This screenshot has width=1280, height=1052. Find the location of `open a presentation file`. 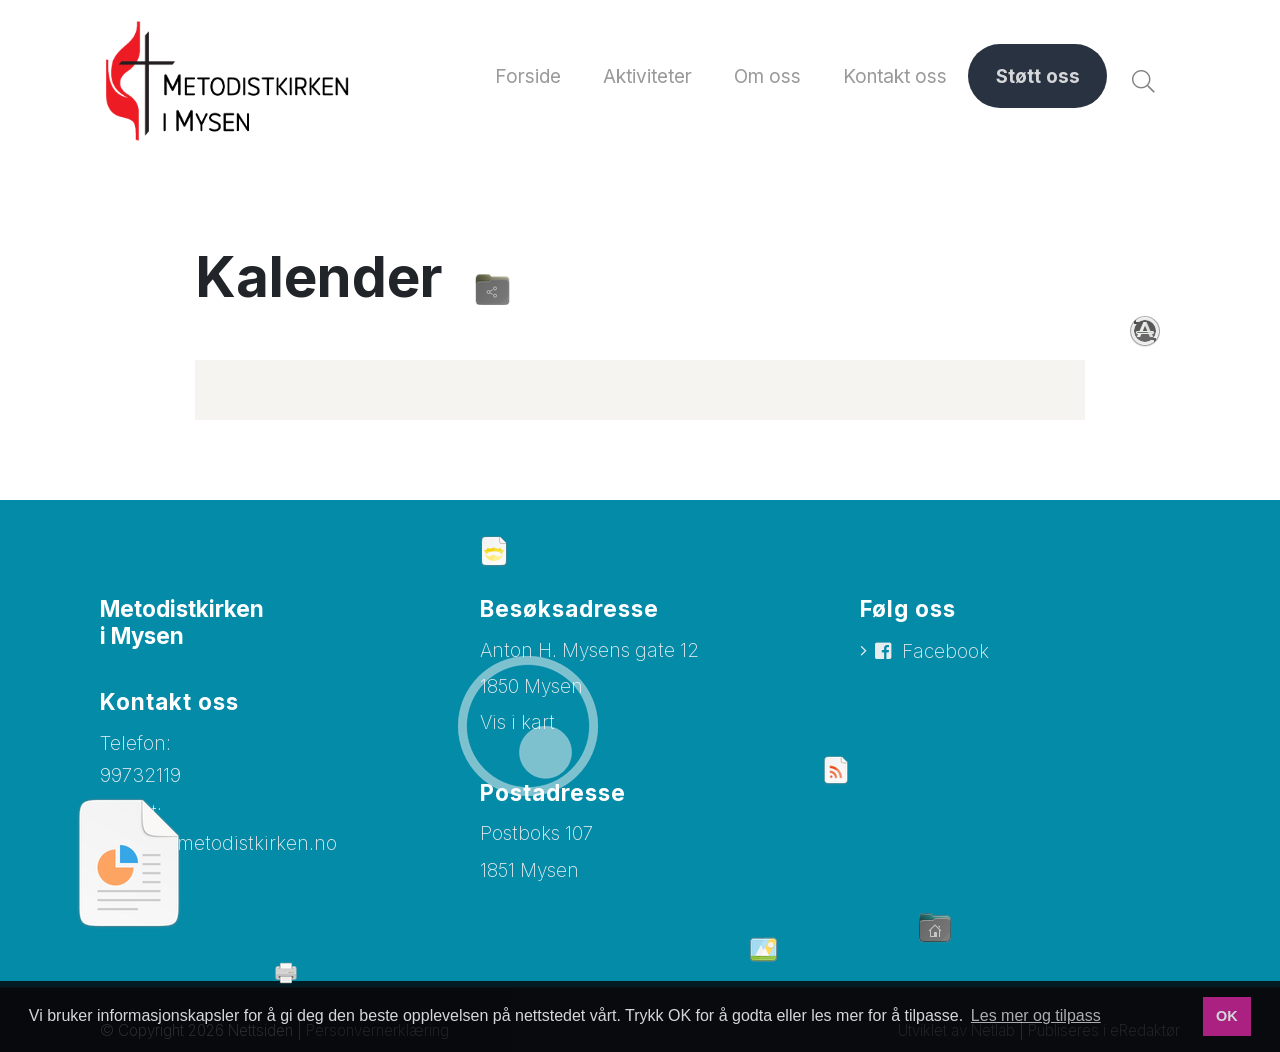

open a presentation file is located at coordinates (129, 863).